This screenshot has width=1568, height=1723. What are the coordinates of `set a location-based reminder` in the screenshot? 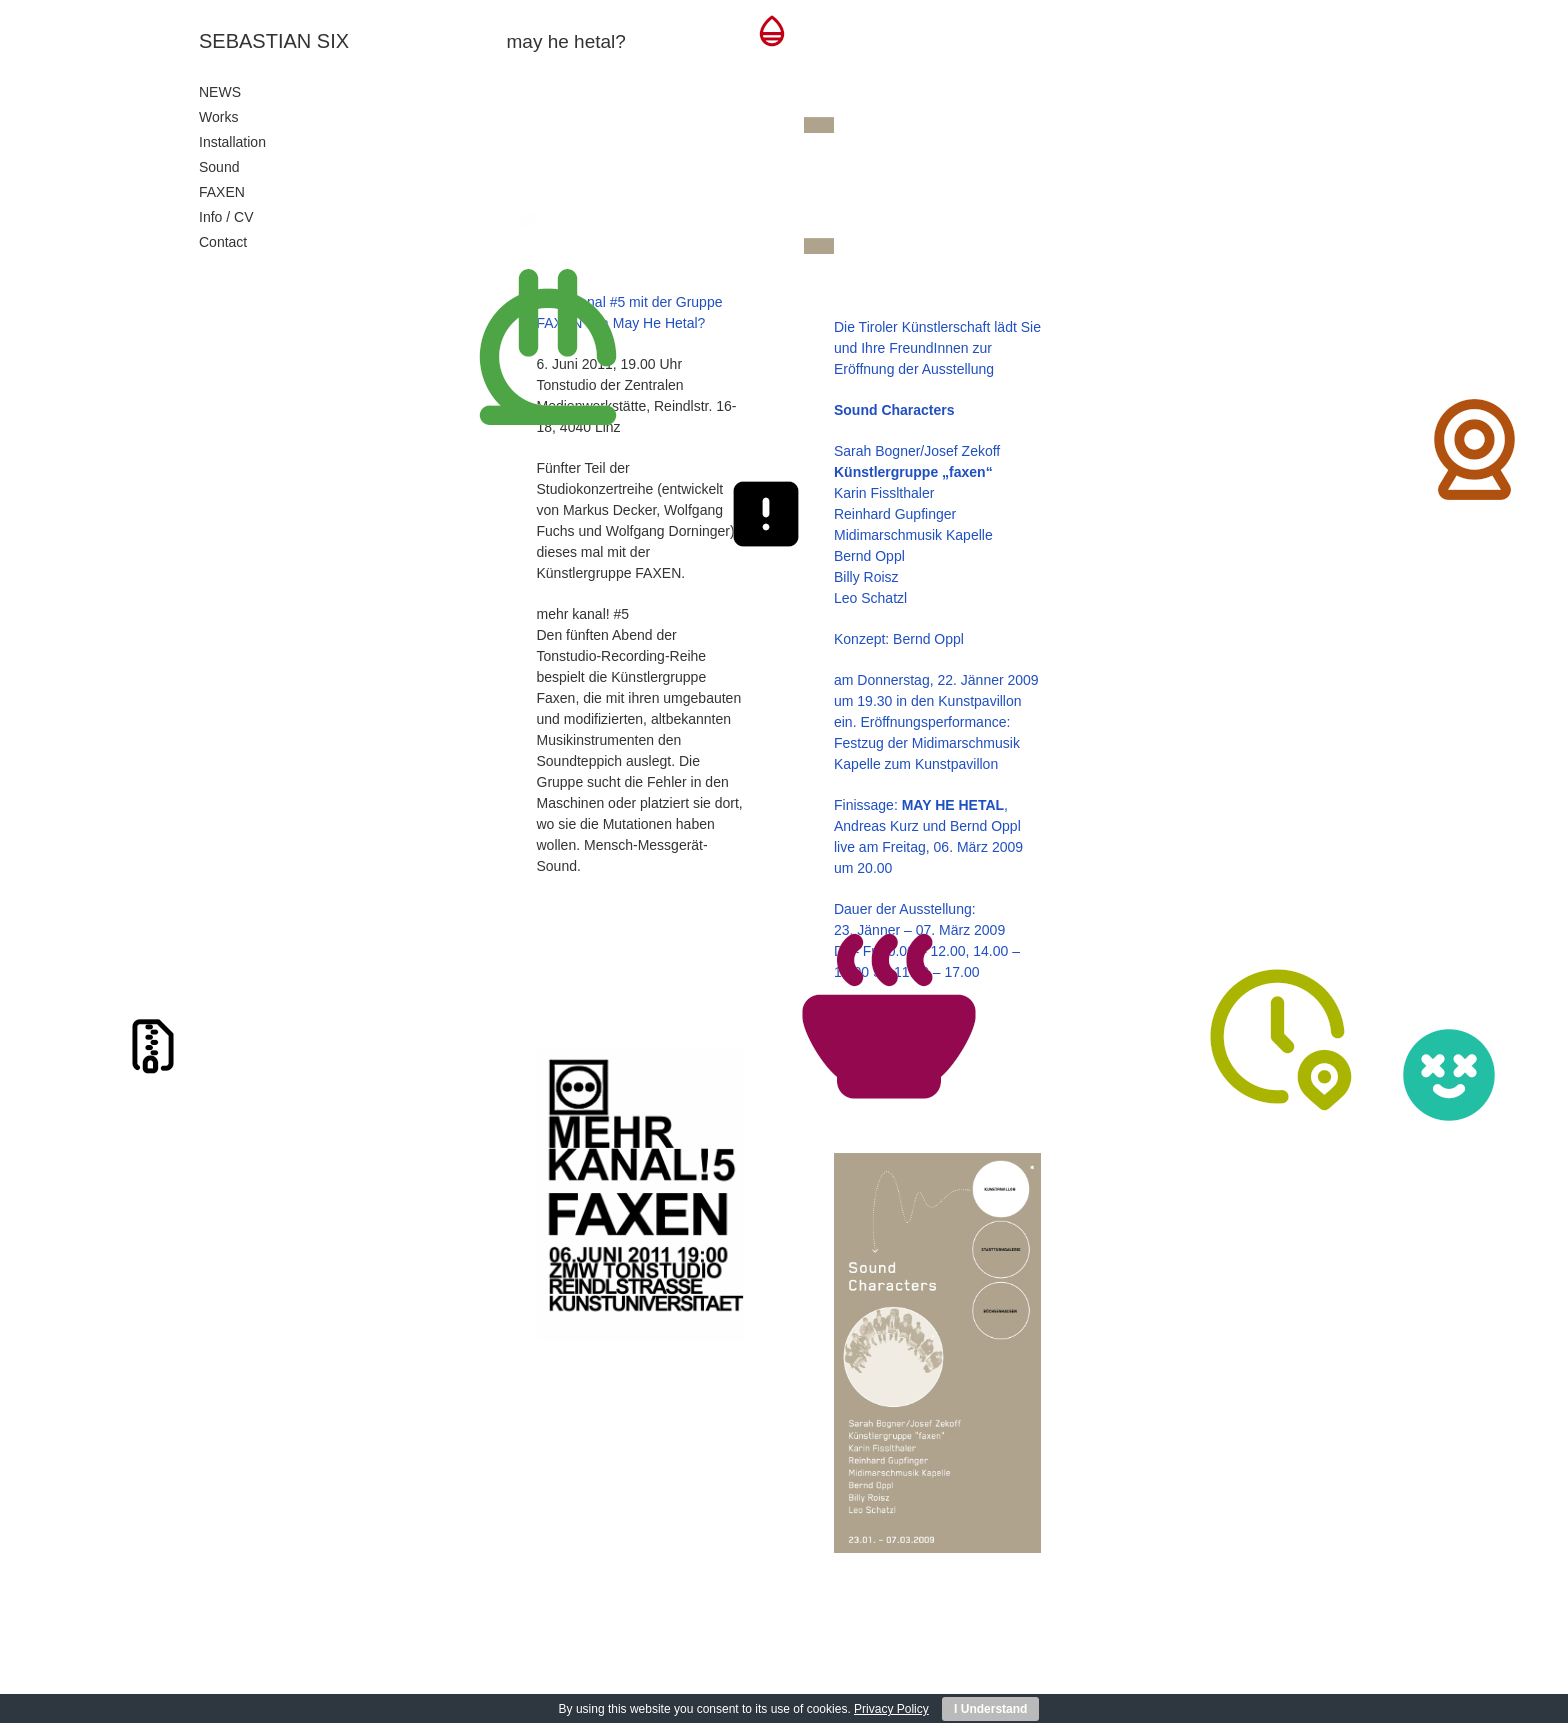 It's located at (1277, 1036).